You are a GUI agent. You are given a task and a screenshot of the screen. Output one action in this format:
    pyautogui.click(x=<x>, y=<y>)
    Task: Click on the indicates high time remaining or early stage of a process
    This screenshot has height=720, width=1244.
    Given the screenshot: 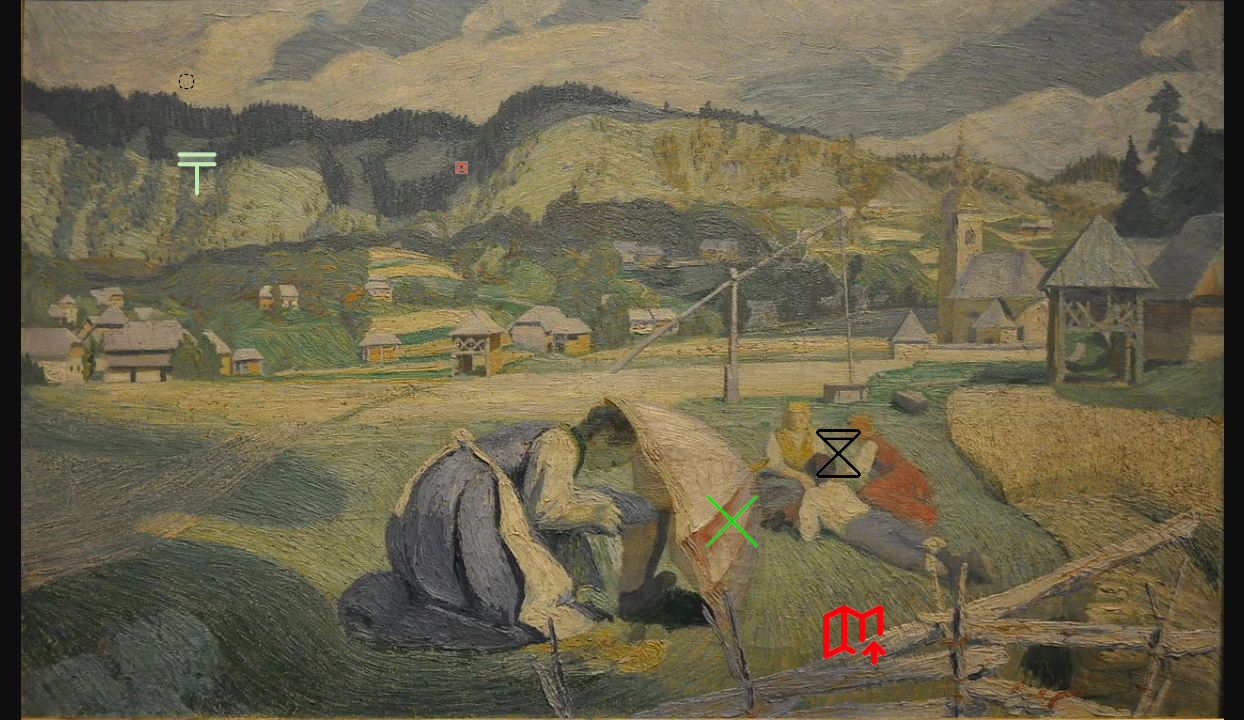 What is the action you would take?
    pyautogui.click(x=838, y=453)
    